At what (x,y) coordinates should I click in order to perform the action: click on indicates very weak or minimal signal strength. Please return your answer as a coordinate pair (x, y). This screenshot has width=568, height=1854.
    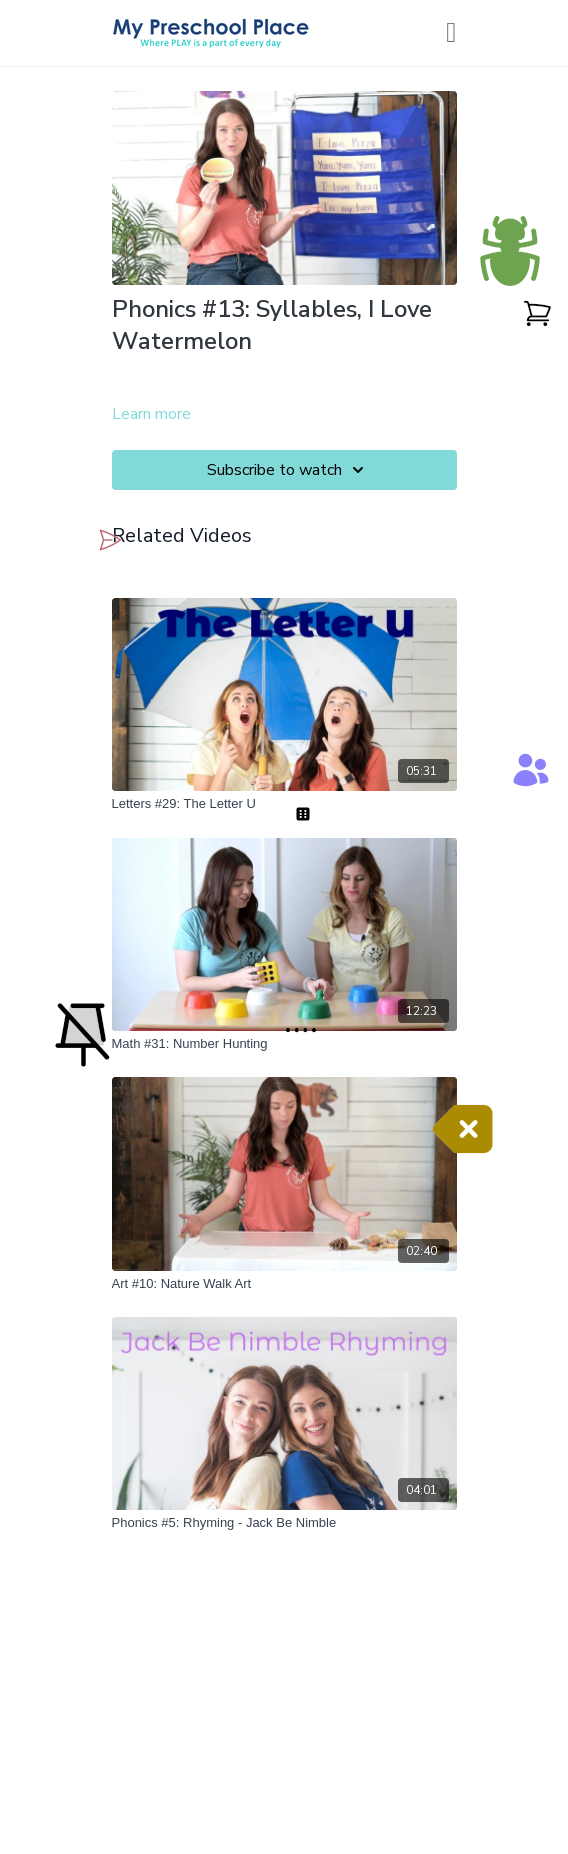
    Looking at the image, I should click on (301, 1017).